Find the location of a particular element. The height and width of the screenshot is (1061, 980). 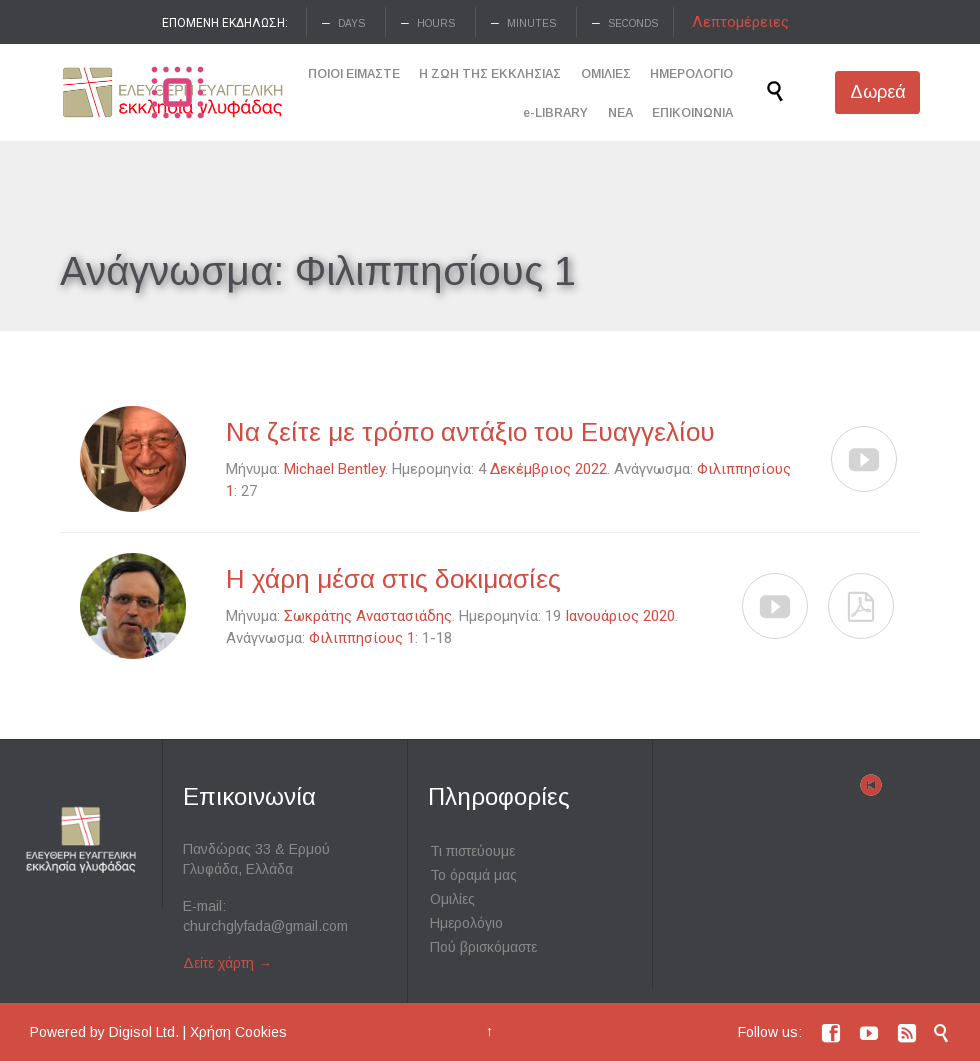

skip to previous track is located at coordinates (871, 785).